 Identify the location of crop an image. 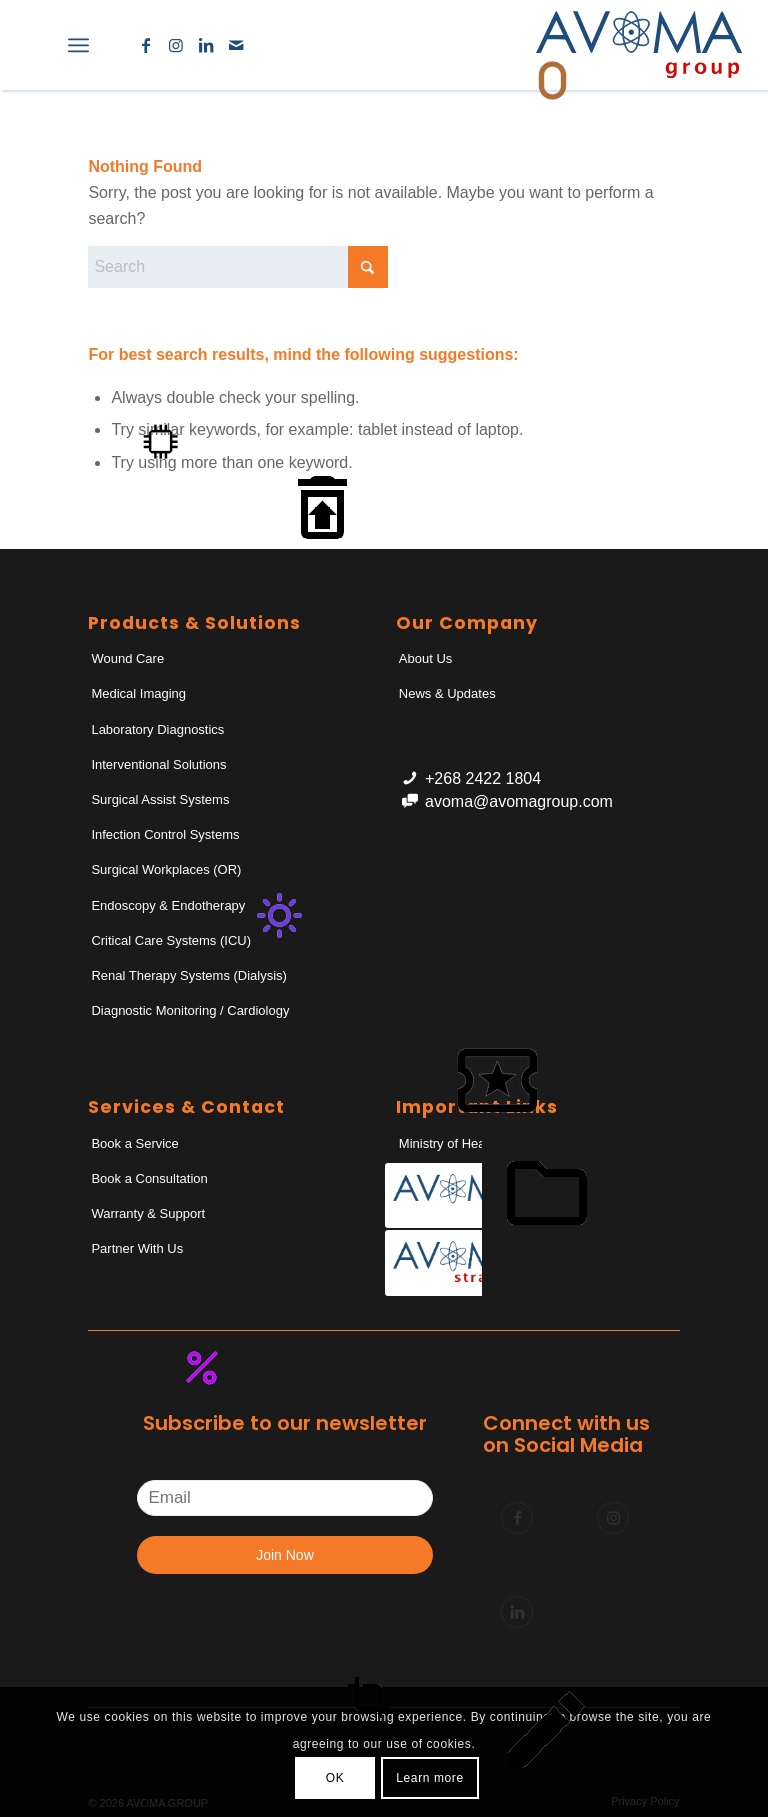
(368, 1697).